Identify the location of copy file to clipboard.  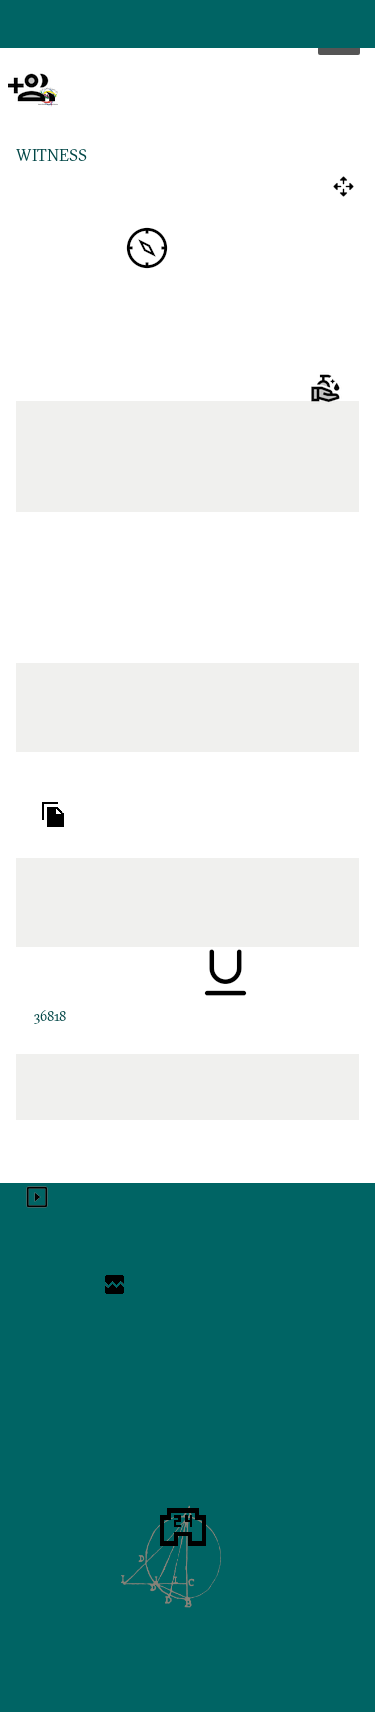
(53, 814).